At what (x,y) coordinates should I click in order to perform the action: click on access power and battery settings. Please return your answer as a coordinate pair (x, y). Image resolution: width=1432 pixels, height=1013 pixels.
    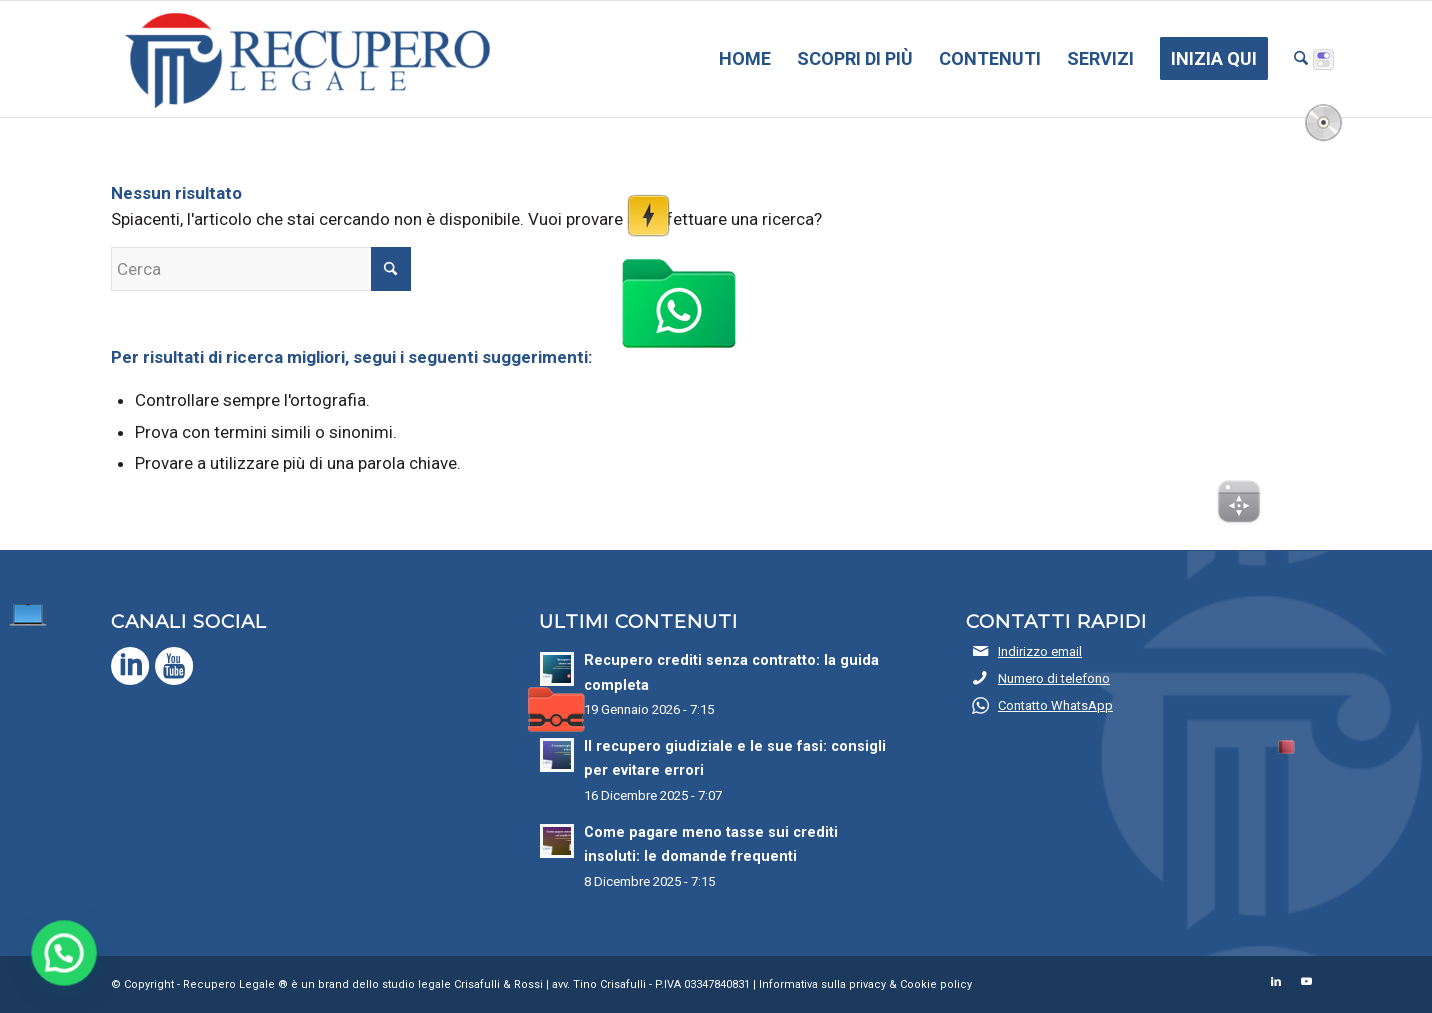
    Looking at the image, I should click on (648, 215).